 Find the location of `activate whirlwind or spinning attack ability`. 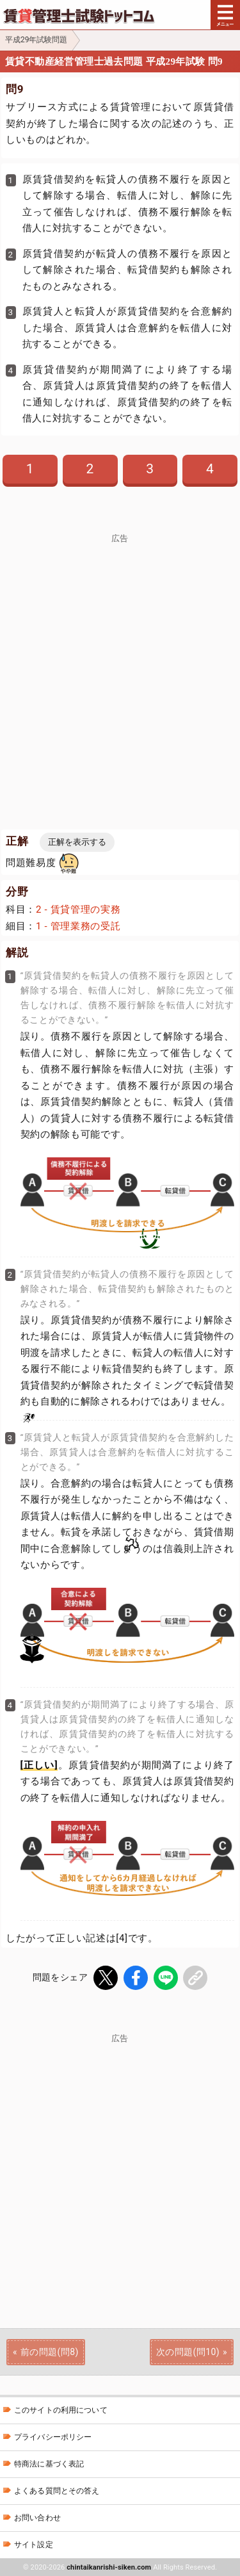

activate whirlwind or spinning attack ability is located at coordinates (150, 1239).